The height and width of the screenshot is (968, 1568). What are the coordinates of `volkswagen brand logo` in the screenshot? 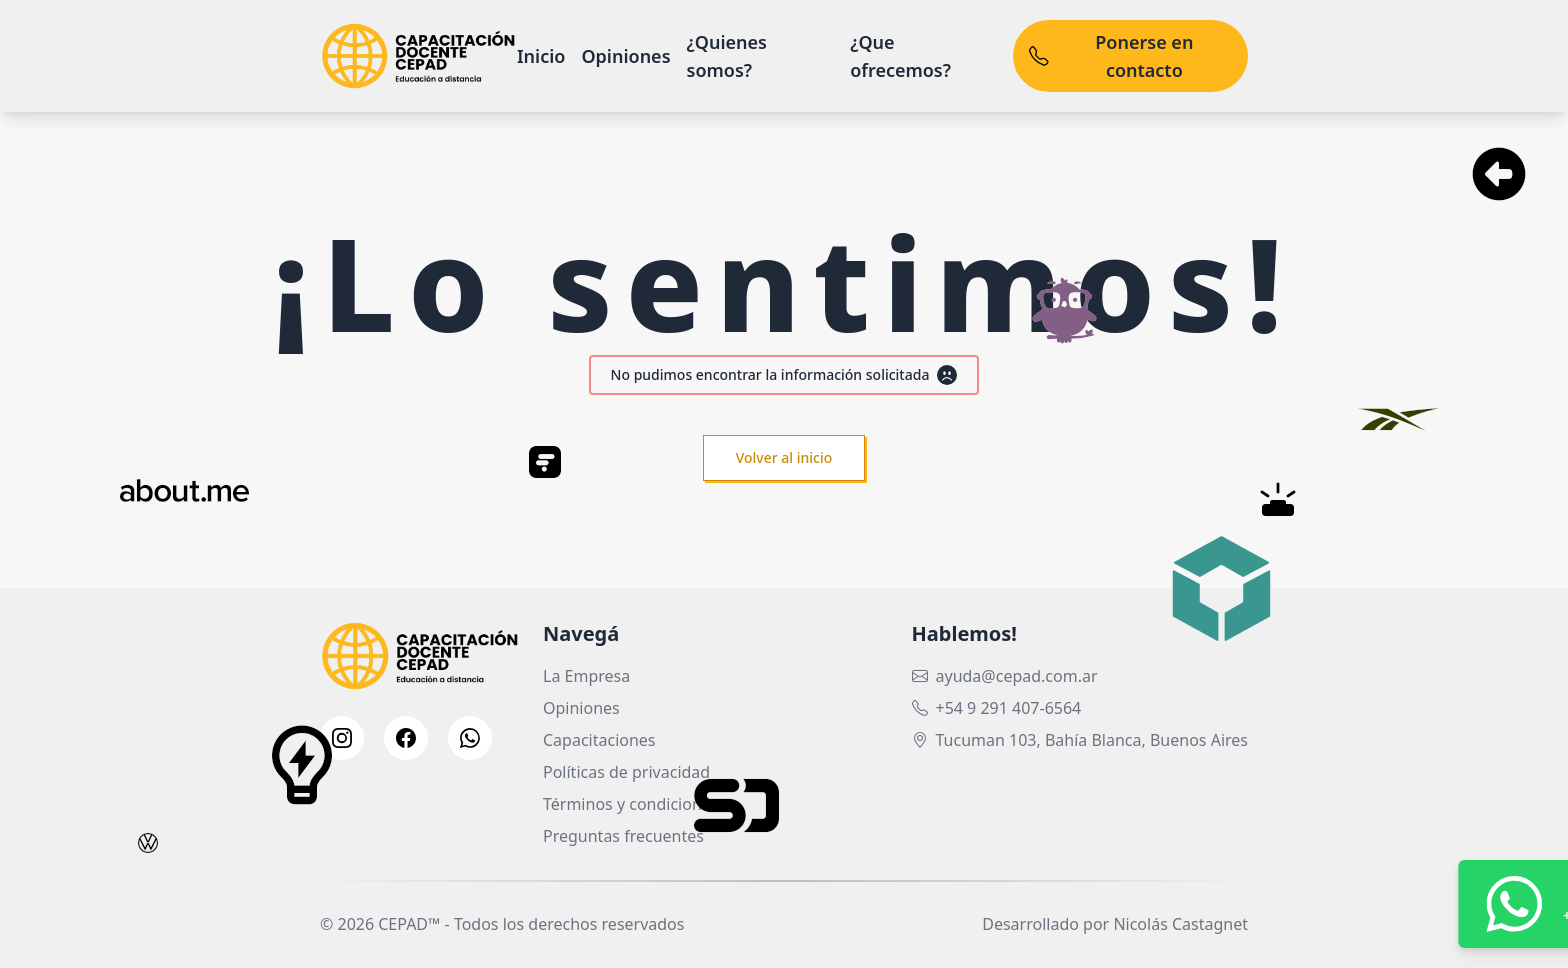 It's located at (148, 843).